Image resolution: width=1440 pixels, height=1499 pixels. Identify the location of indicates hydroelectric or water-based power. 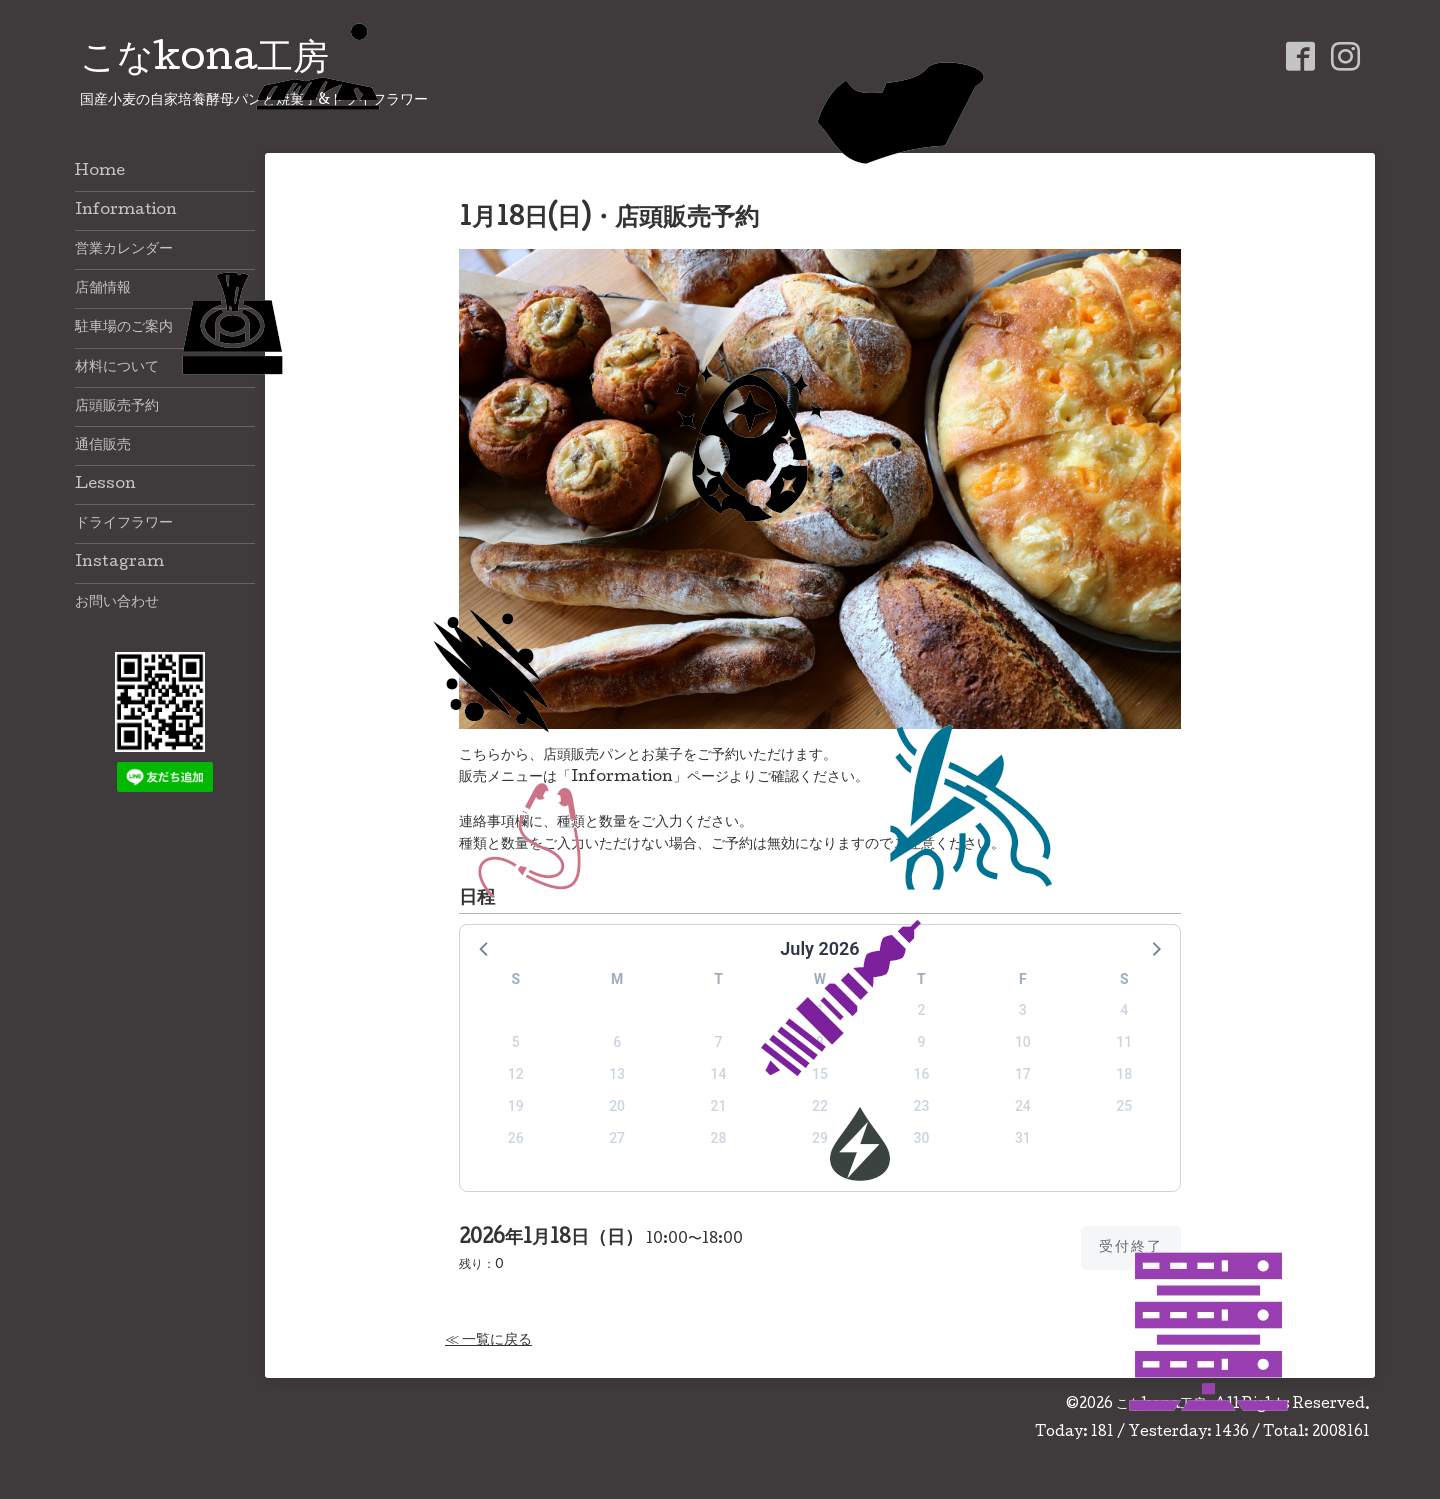
(860, 1143).